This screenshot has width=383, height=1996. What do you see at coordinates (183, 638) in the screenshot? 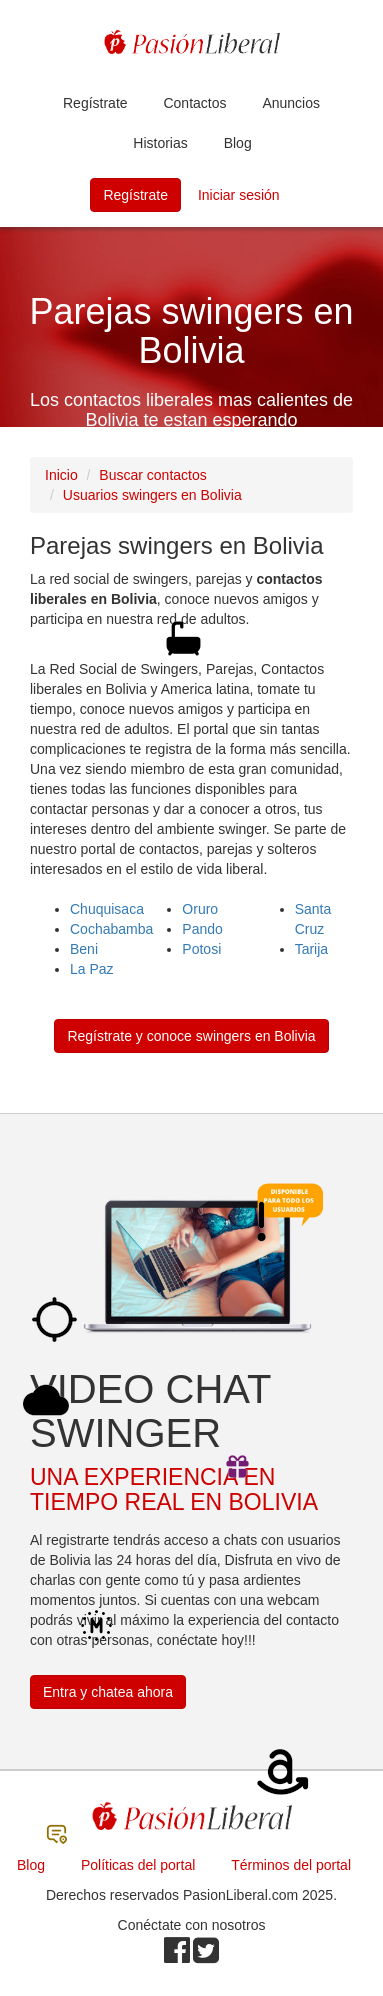
I see `indicates bathroom amenity available` at bounding box center [183, 638].